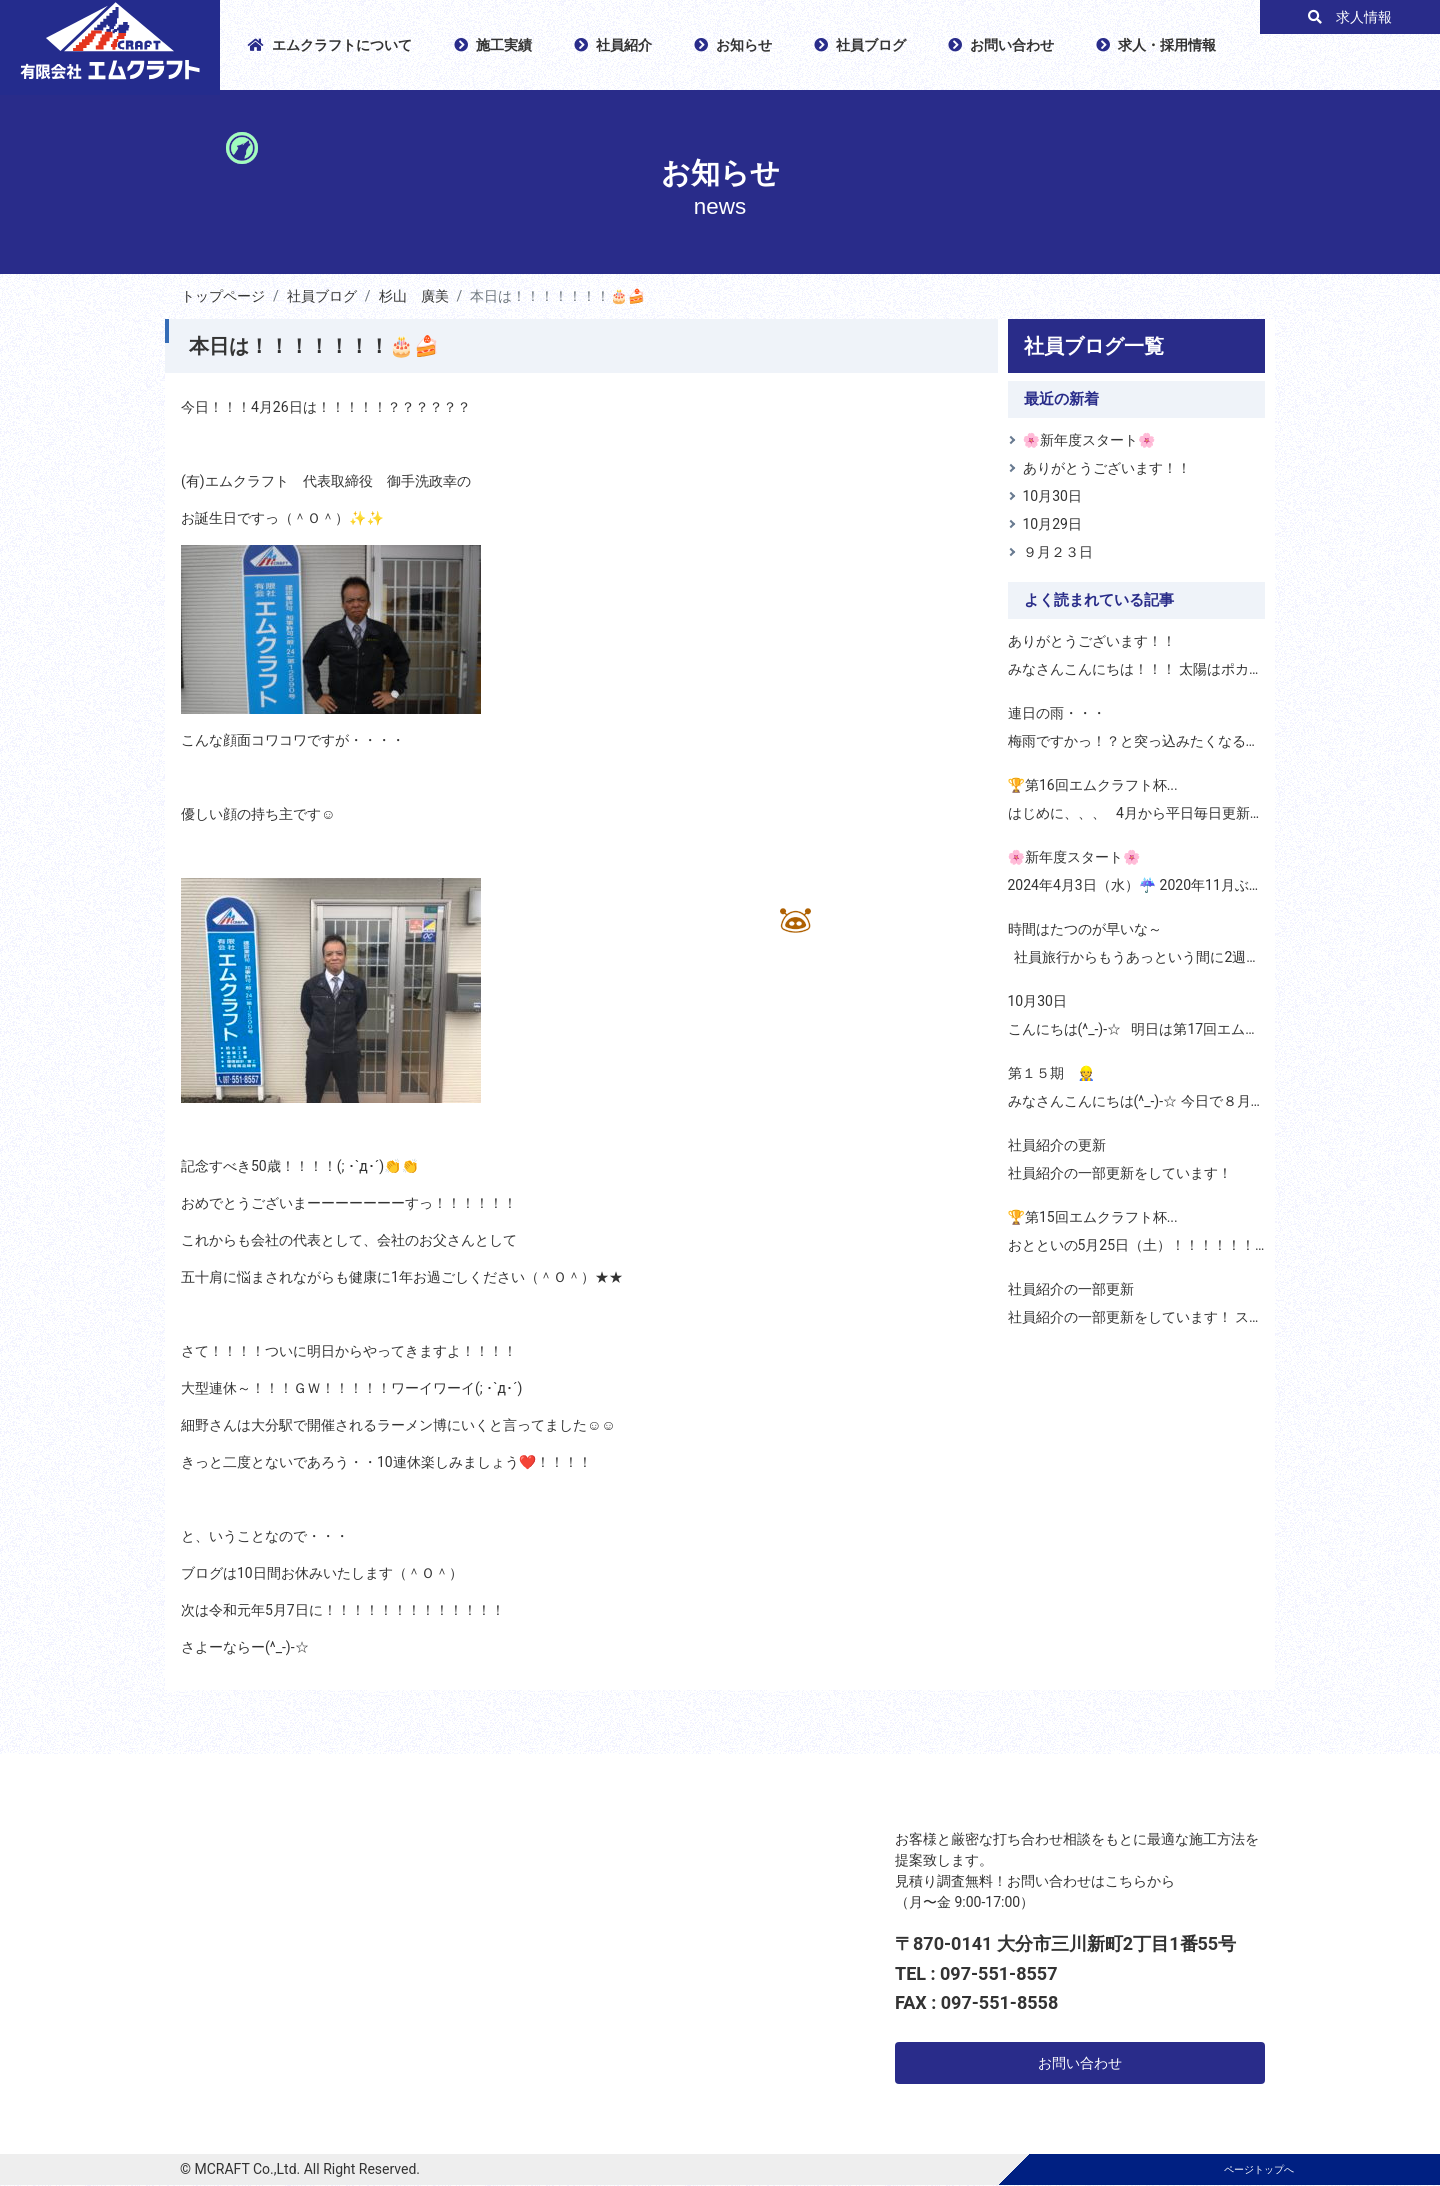 The width and height of the screenshot is (1440, 2186). What do you see at coordinates (242, 148) in the screenshot?
I see `open librewolf browser` at bounding box center [242, 148].